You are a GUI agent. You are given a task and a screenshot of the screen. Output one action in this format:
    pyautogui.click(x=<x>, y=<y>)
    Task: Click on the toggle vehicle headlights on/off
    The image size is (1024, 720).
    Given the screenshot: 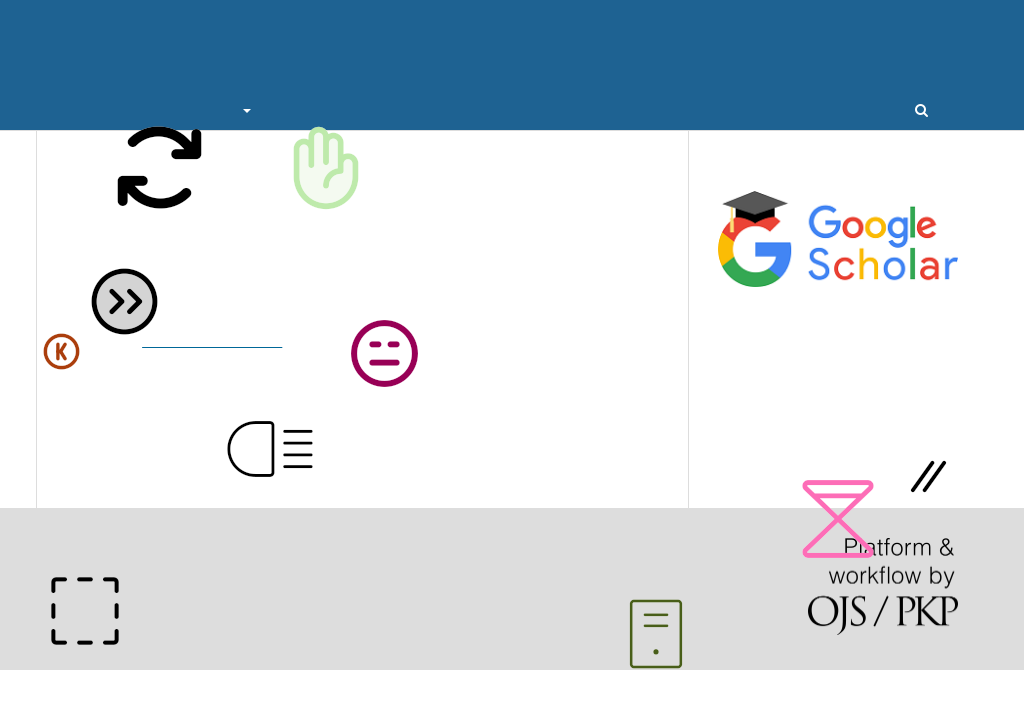 What is the action you would take?
    pyautogui.click(x=270, y=449)
    